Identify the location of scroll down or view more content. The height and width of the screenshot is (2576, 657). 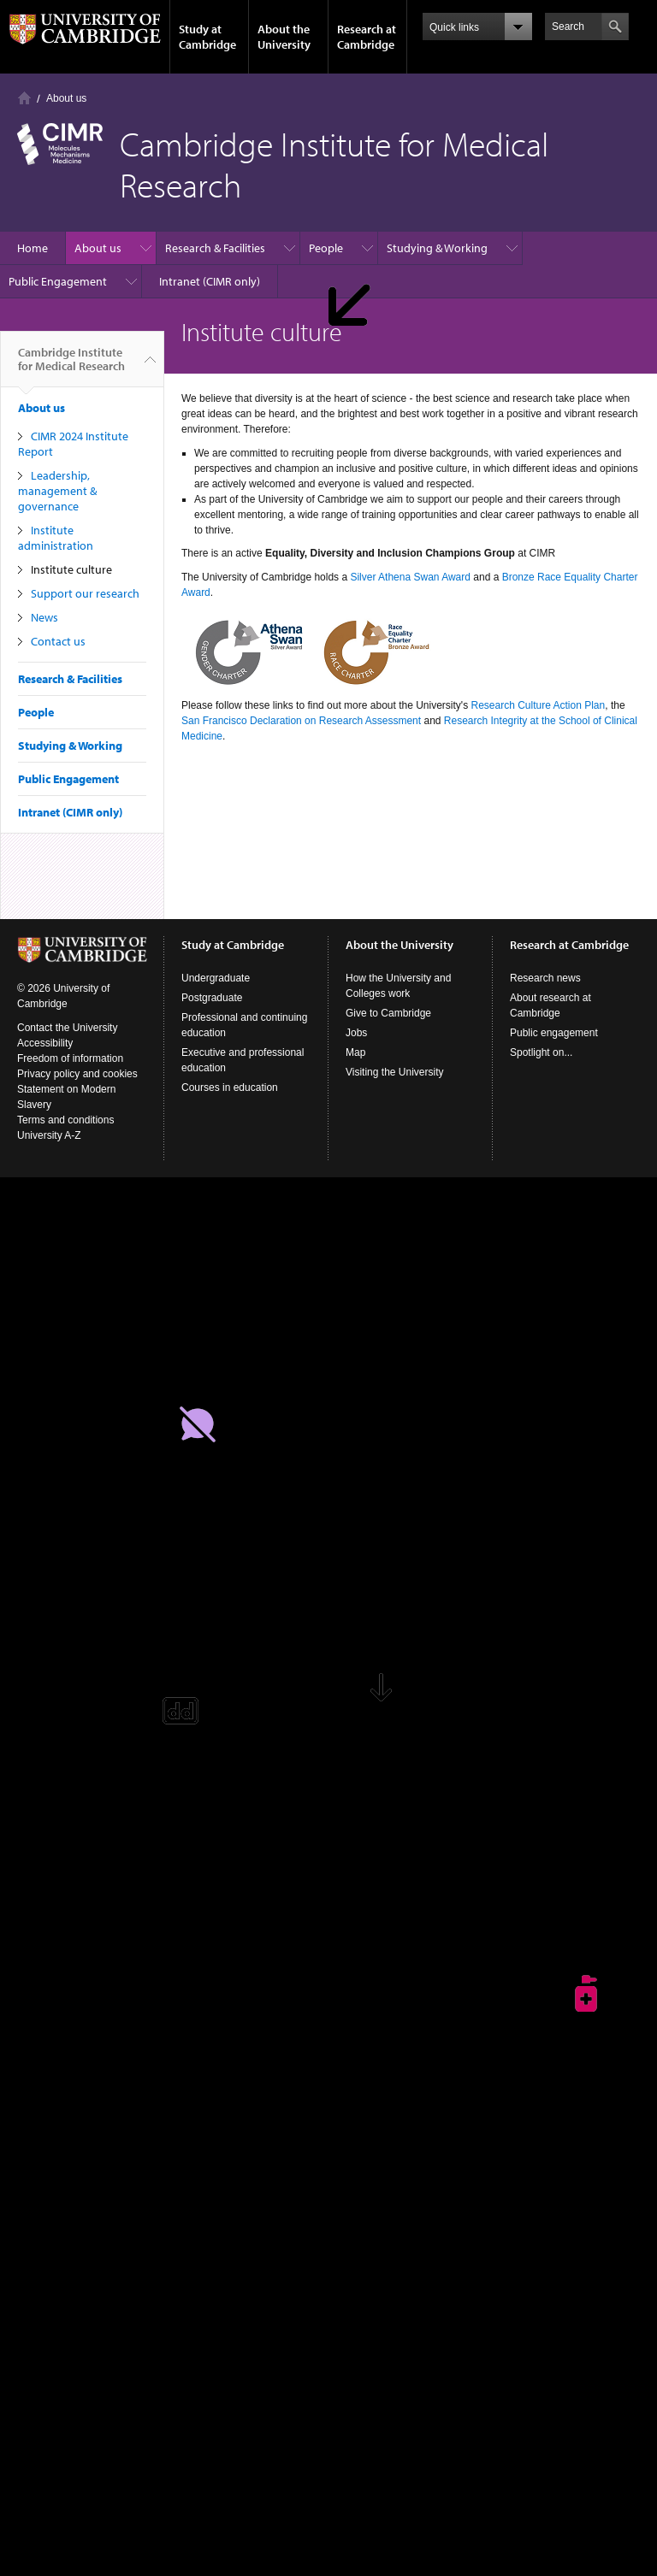
(381, 1687).